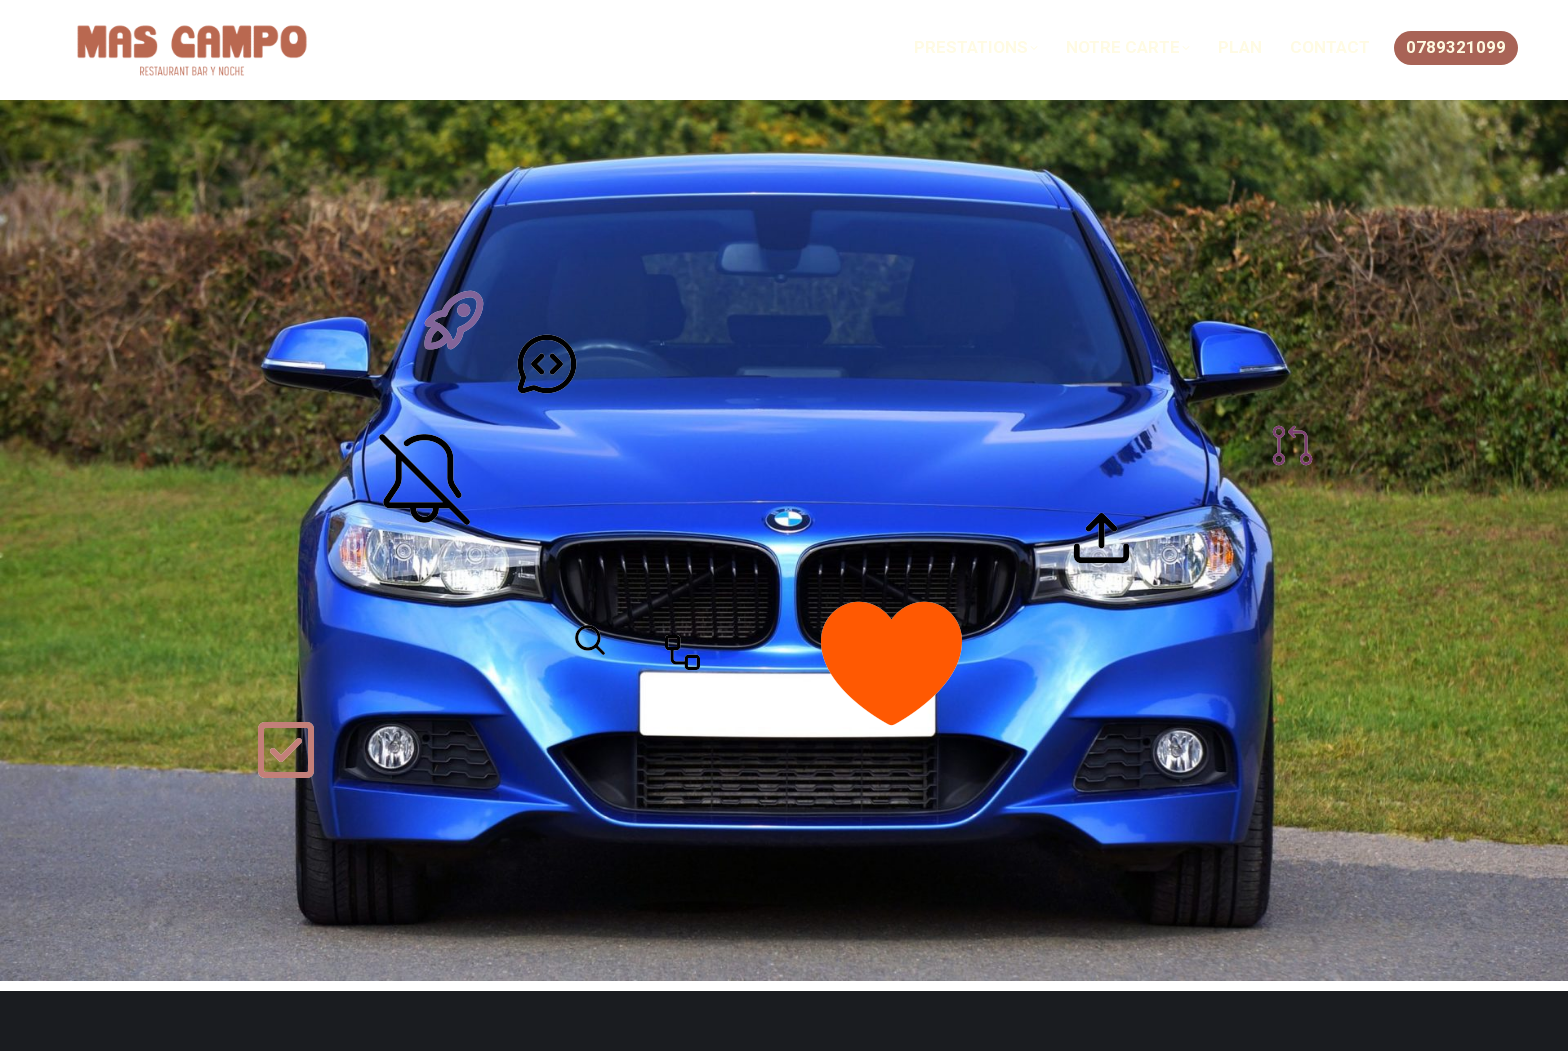 The height and width of the screenshot is (1051, 1568). I want to click on search for content or items, so click(590, 640).